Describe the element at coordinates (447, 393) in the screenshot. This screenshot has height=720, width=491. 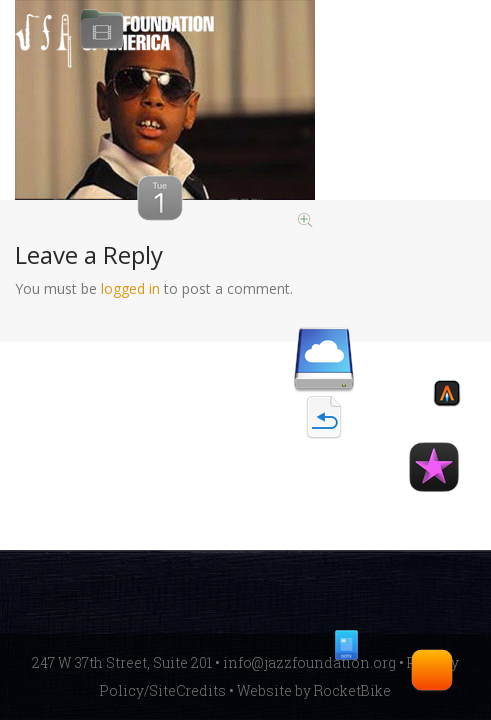
I see `launch alacritty terminal emulator` at that location.